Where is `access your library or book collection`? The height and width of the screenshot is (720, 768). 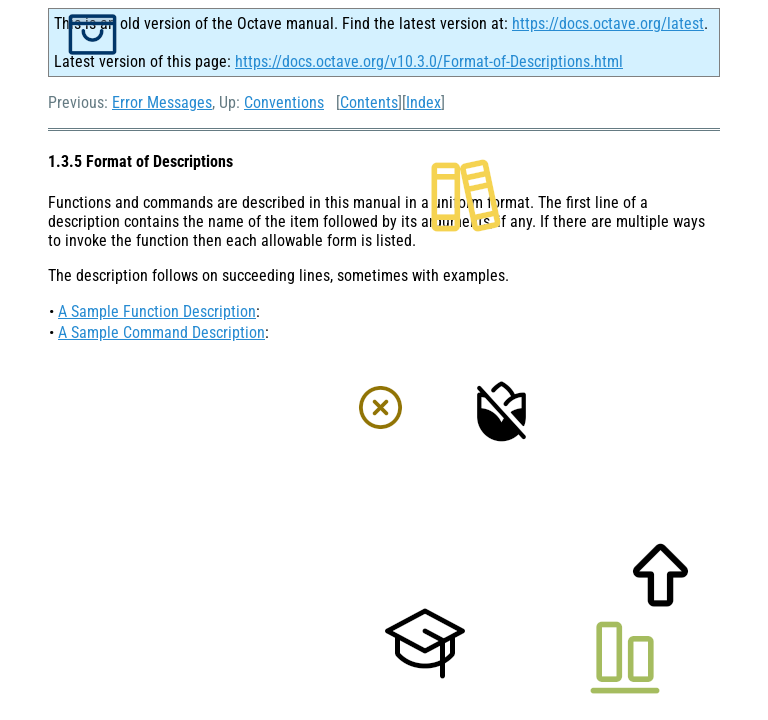 access your library or book collection is located at coordinates (463, 197).